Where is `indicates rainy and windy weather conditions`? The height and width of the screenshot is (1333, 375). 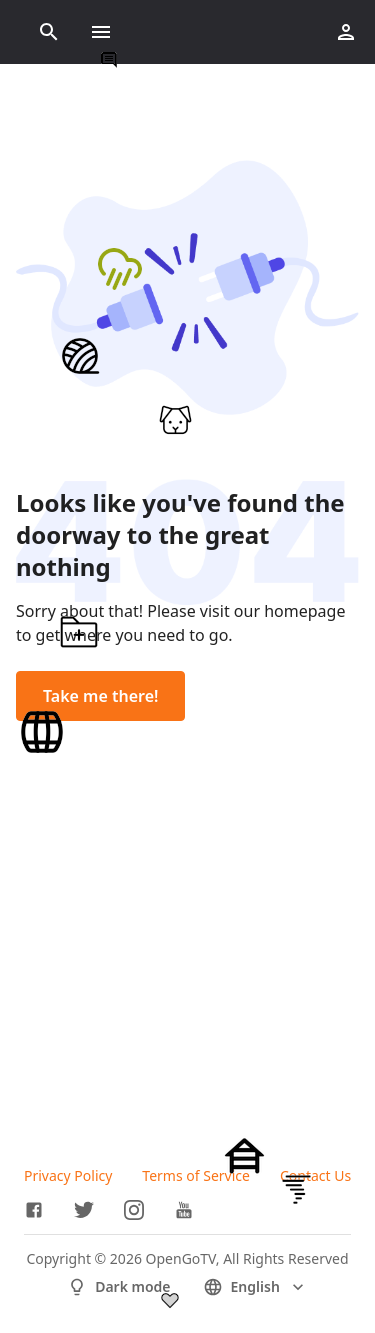 indicates rainy and windy weather conditions is located at coordinates (120, 268).